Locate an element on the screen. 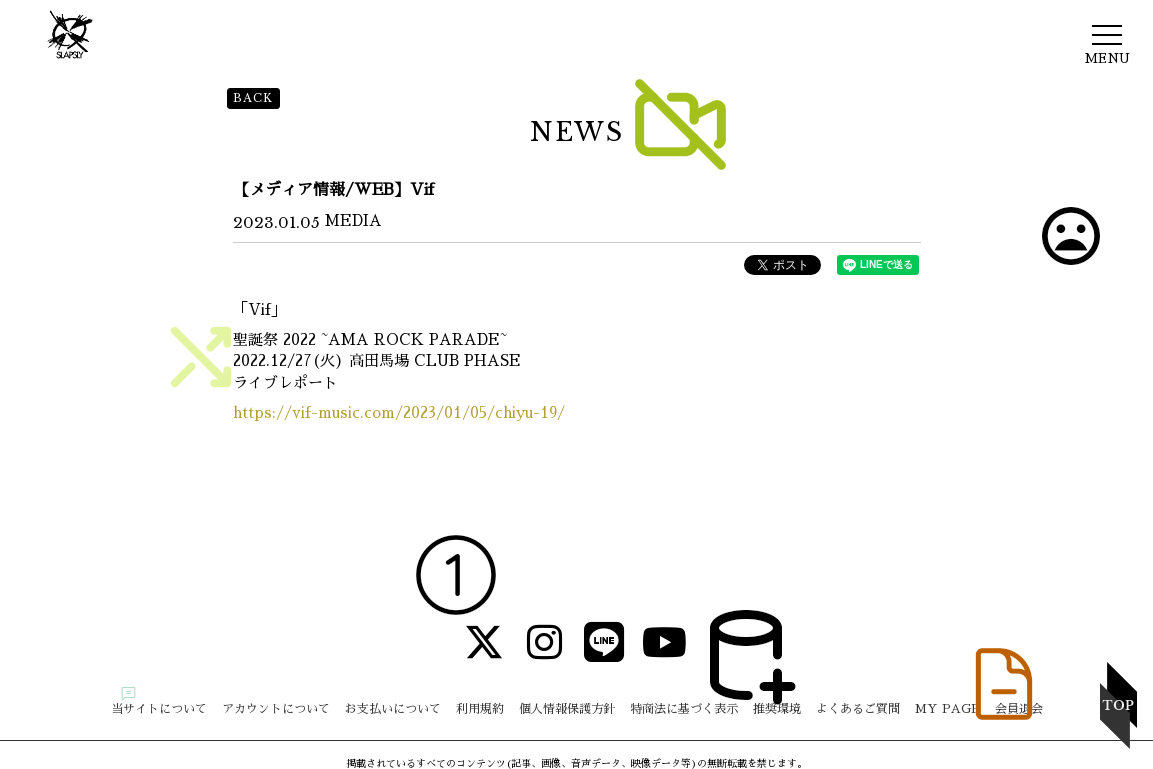 The width and height of the screenshot is (1153, 769). open chat or messaging is located at coordinates (128, 692).